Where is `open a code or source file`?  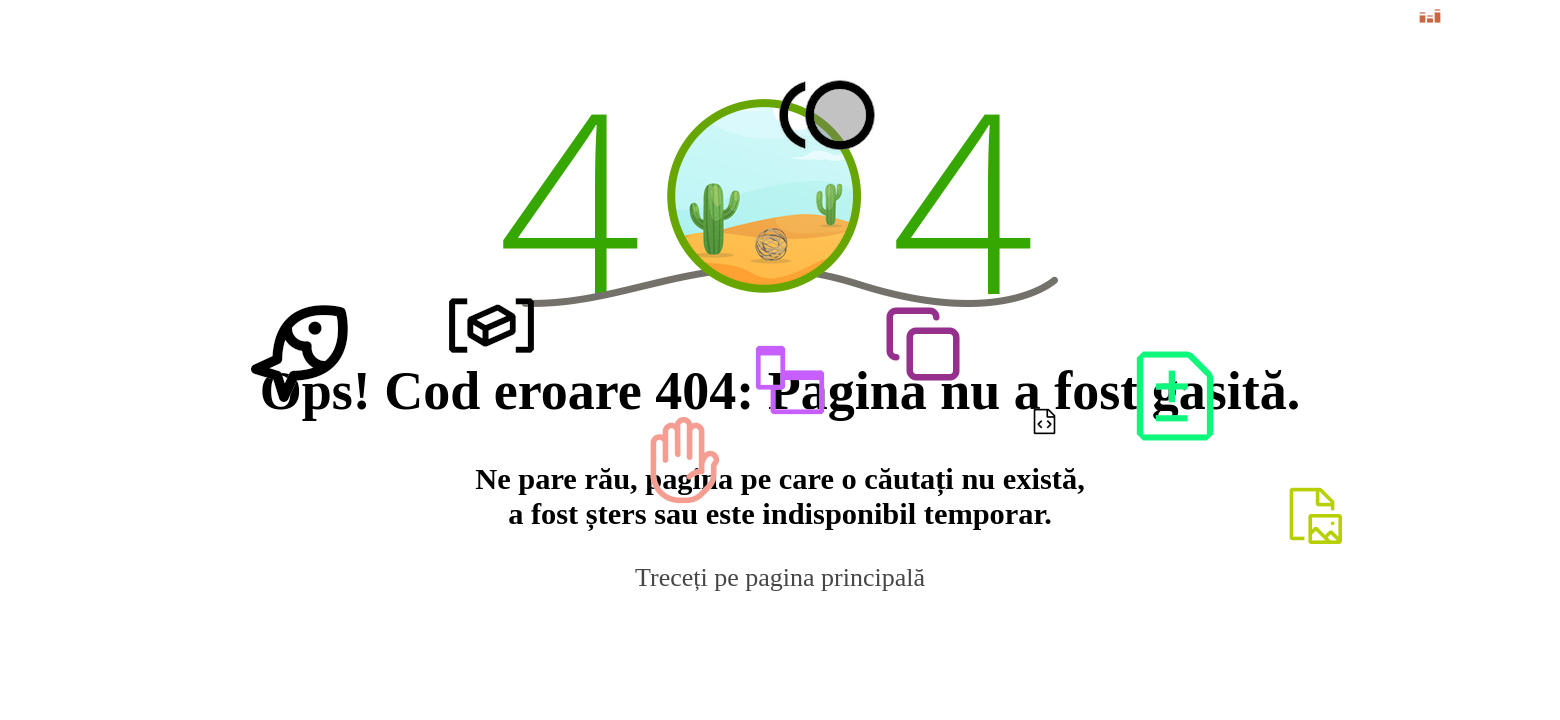
open a code or source file is located at coordinates (1044, 421).